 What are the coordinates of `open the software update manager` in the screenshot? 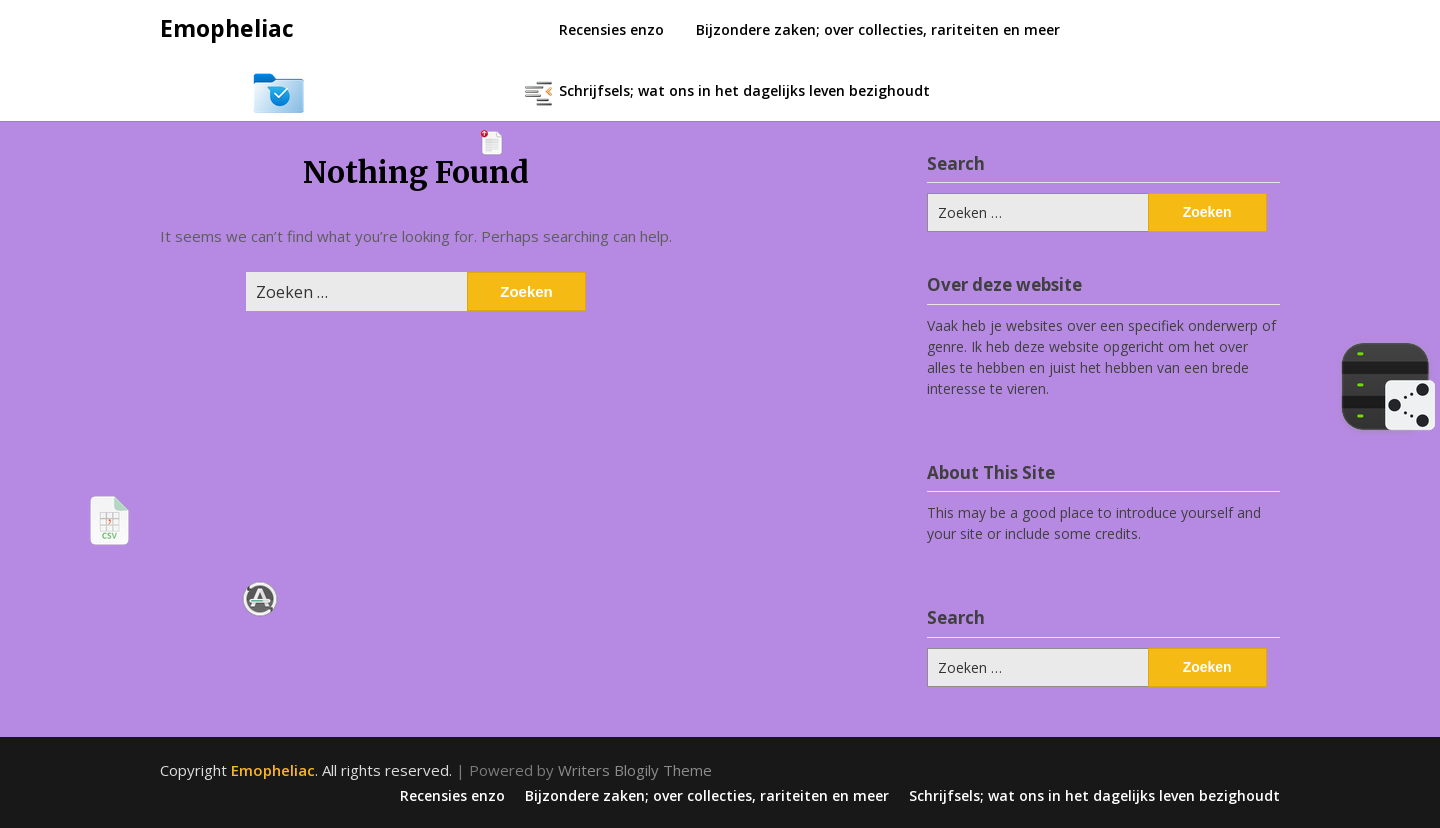 It's located at (260, 599).